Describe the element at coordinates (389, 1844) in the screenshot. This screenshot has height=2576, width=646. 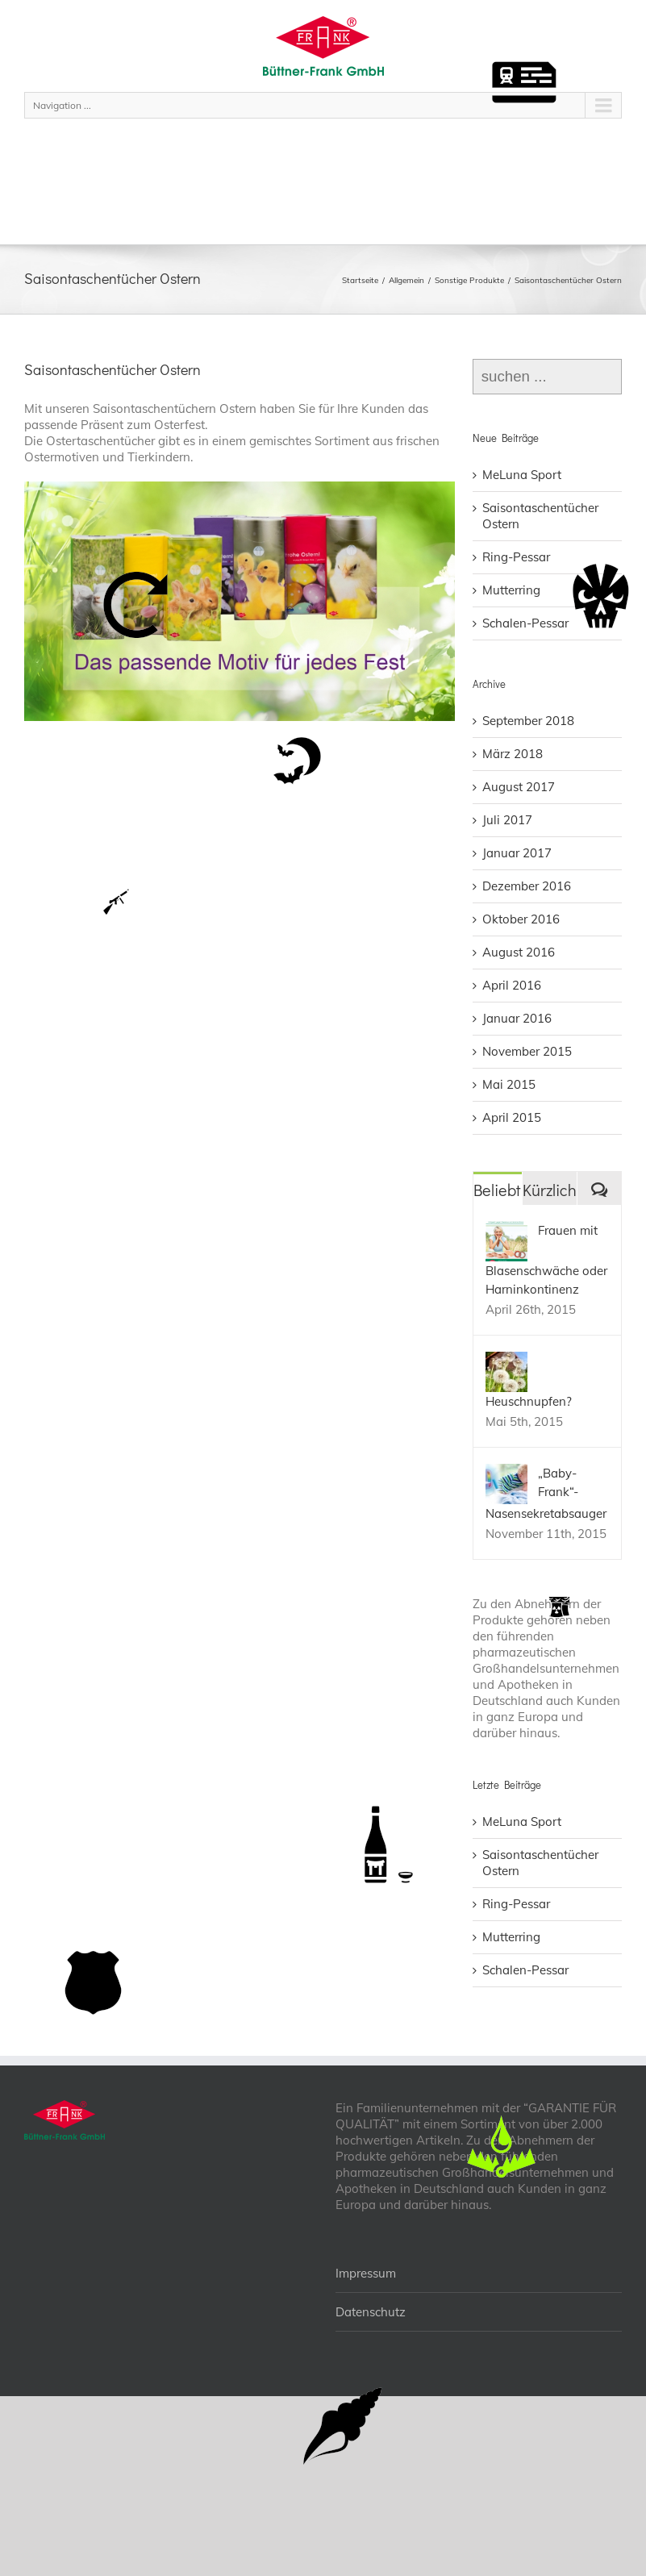
I see `select sake or Japanese beverage option` at that location.